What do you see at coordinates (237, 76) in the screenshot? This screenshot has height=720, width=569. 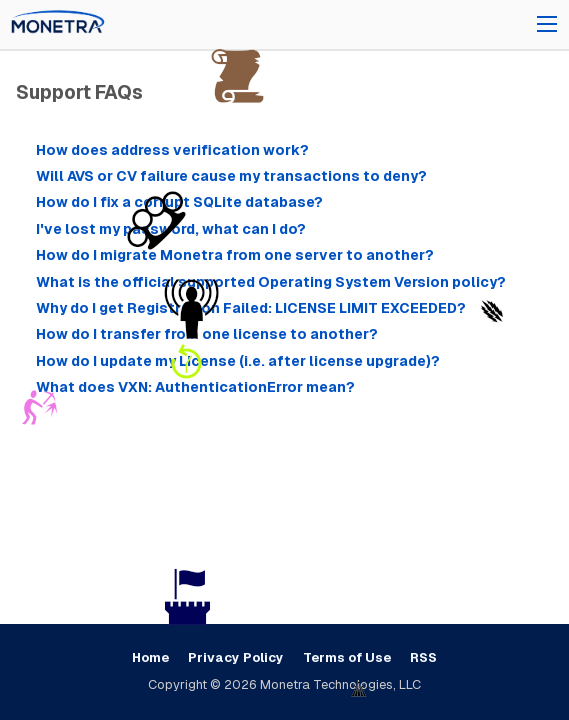 I see `view quest details or storyline` at bounding box center [237, 76].